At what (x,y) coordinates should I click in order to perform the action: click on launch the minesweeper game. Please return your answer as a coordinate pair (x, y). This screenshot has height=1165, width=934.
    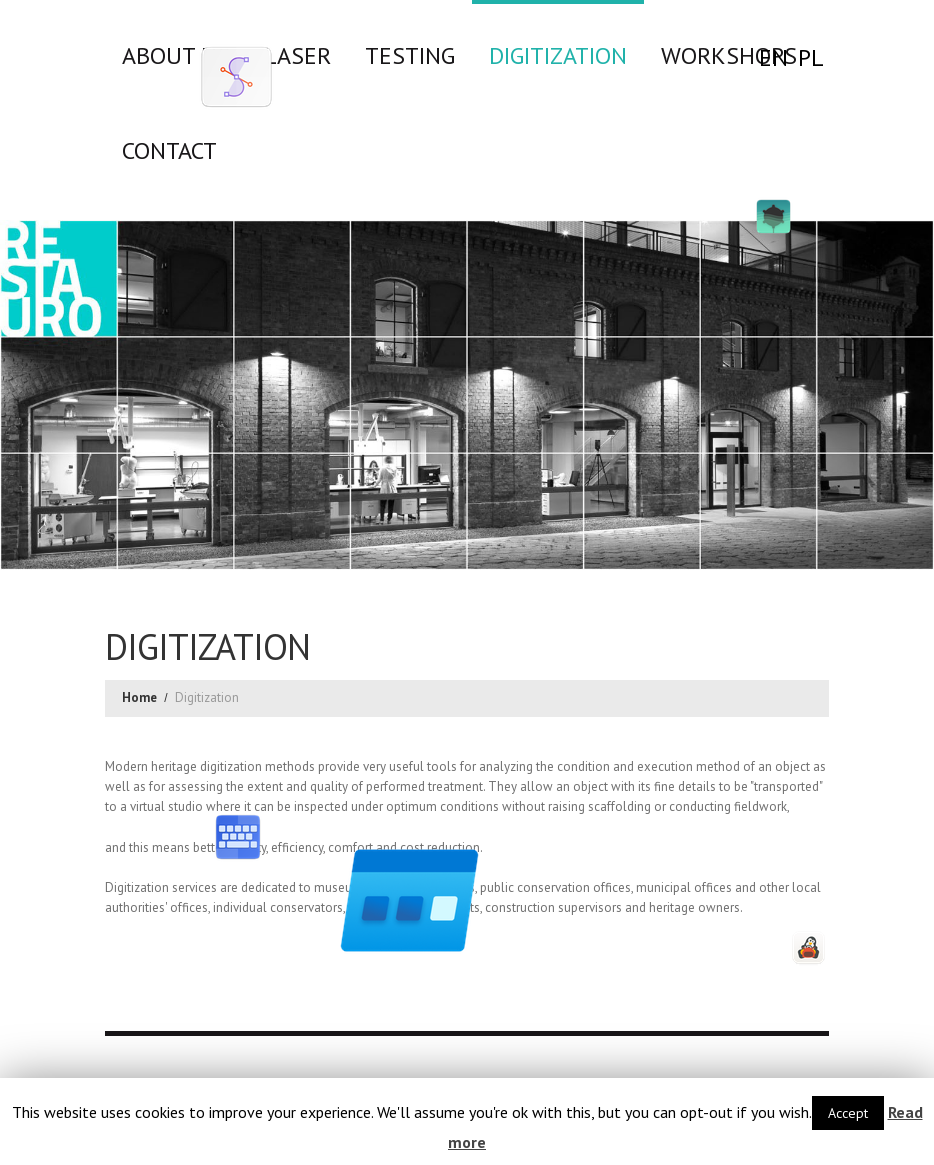
    Looking at the image, I should click on (773, 216).